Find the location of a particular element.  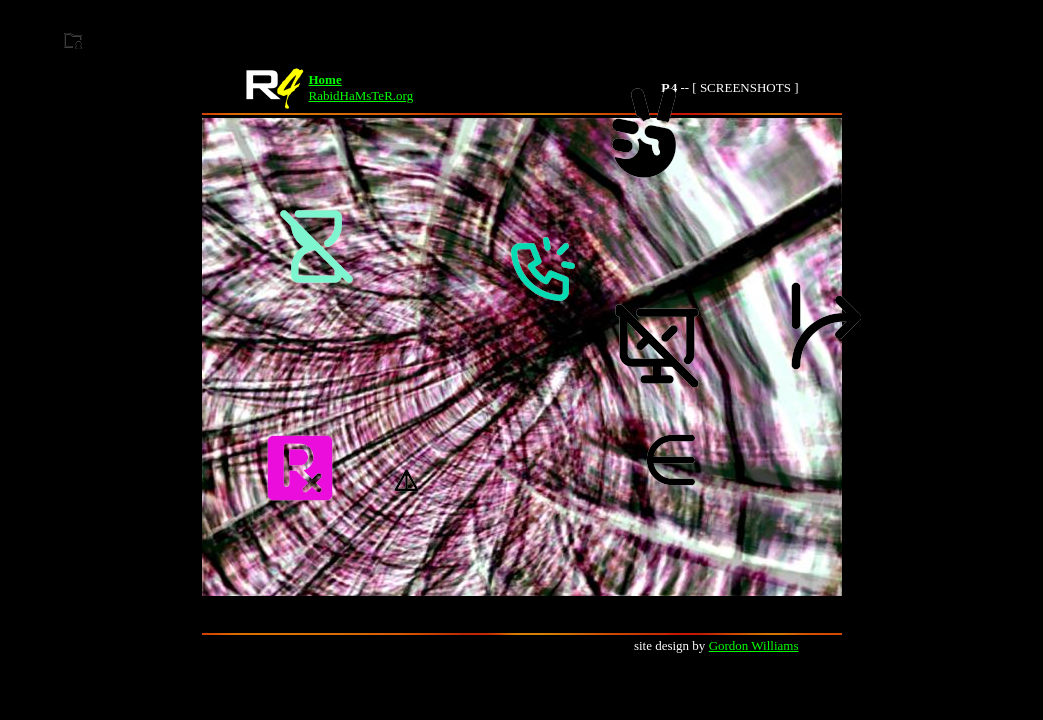

view prescription details is located at coordinates (300, 468).